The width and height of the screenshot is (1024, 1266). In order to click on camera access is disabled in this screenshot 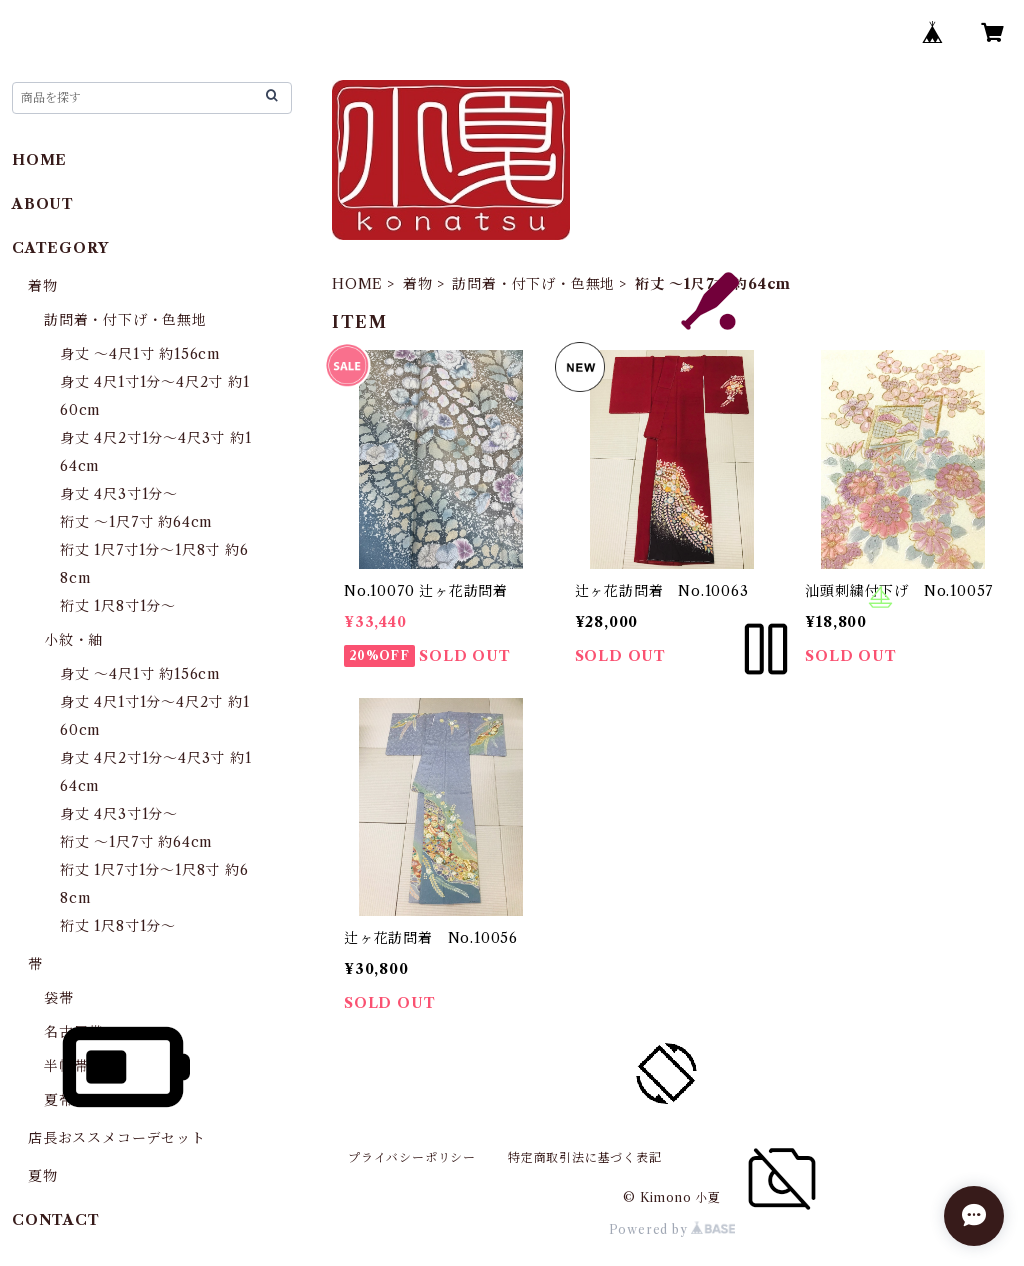, I will do `click(782, 1179)`.